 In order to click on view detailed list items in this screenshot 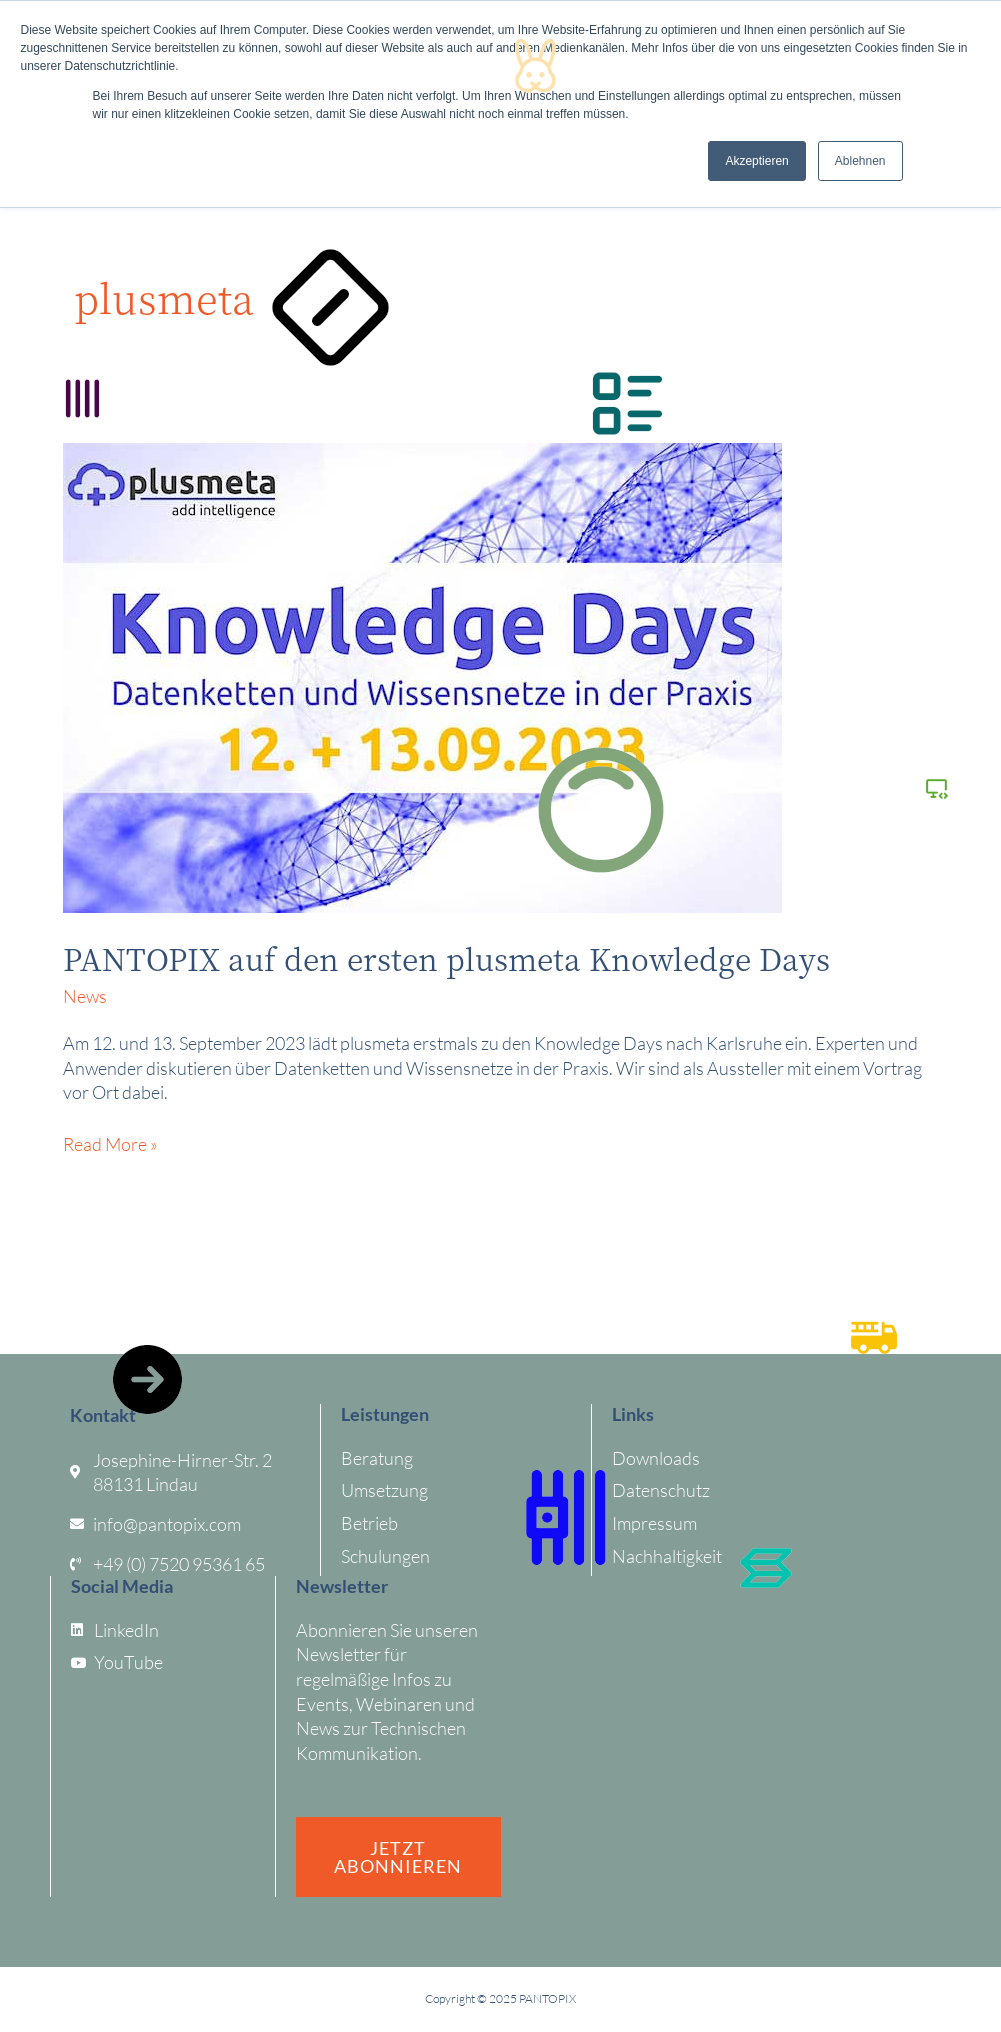, I will do `click(627, 403)`.